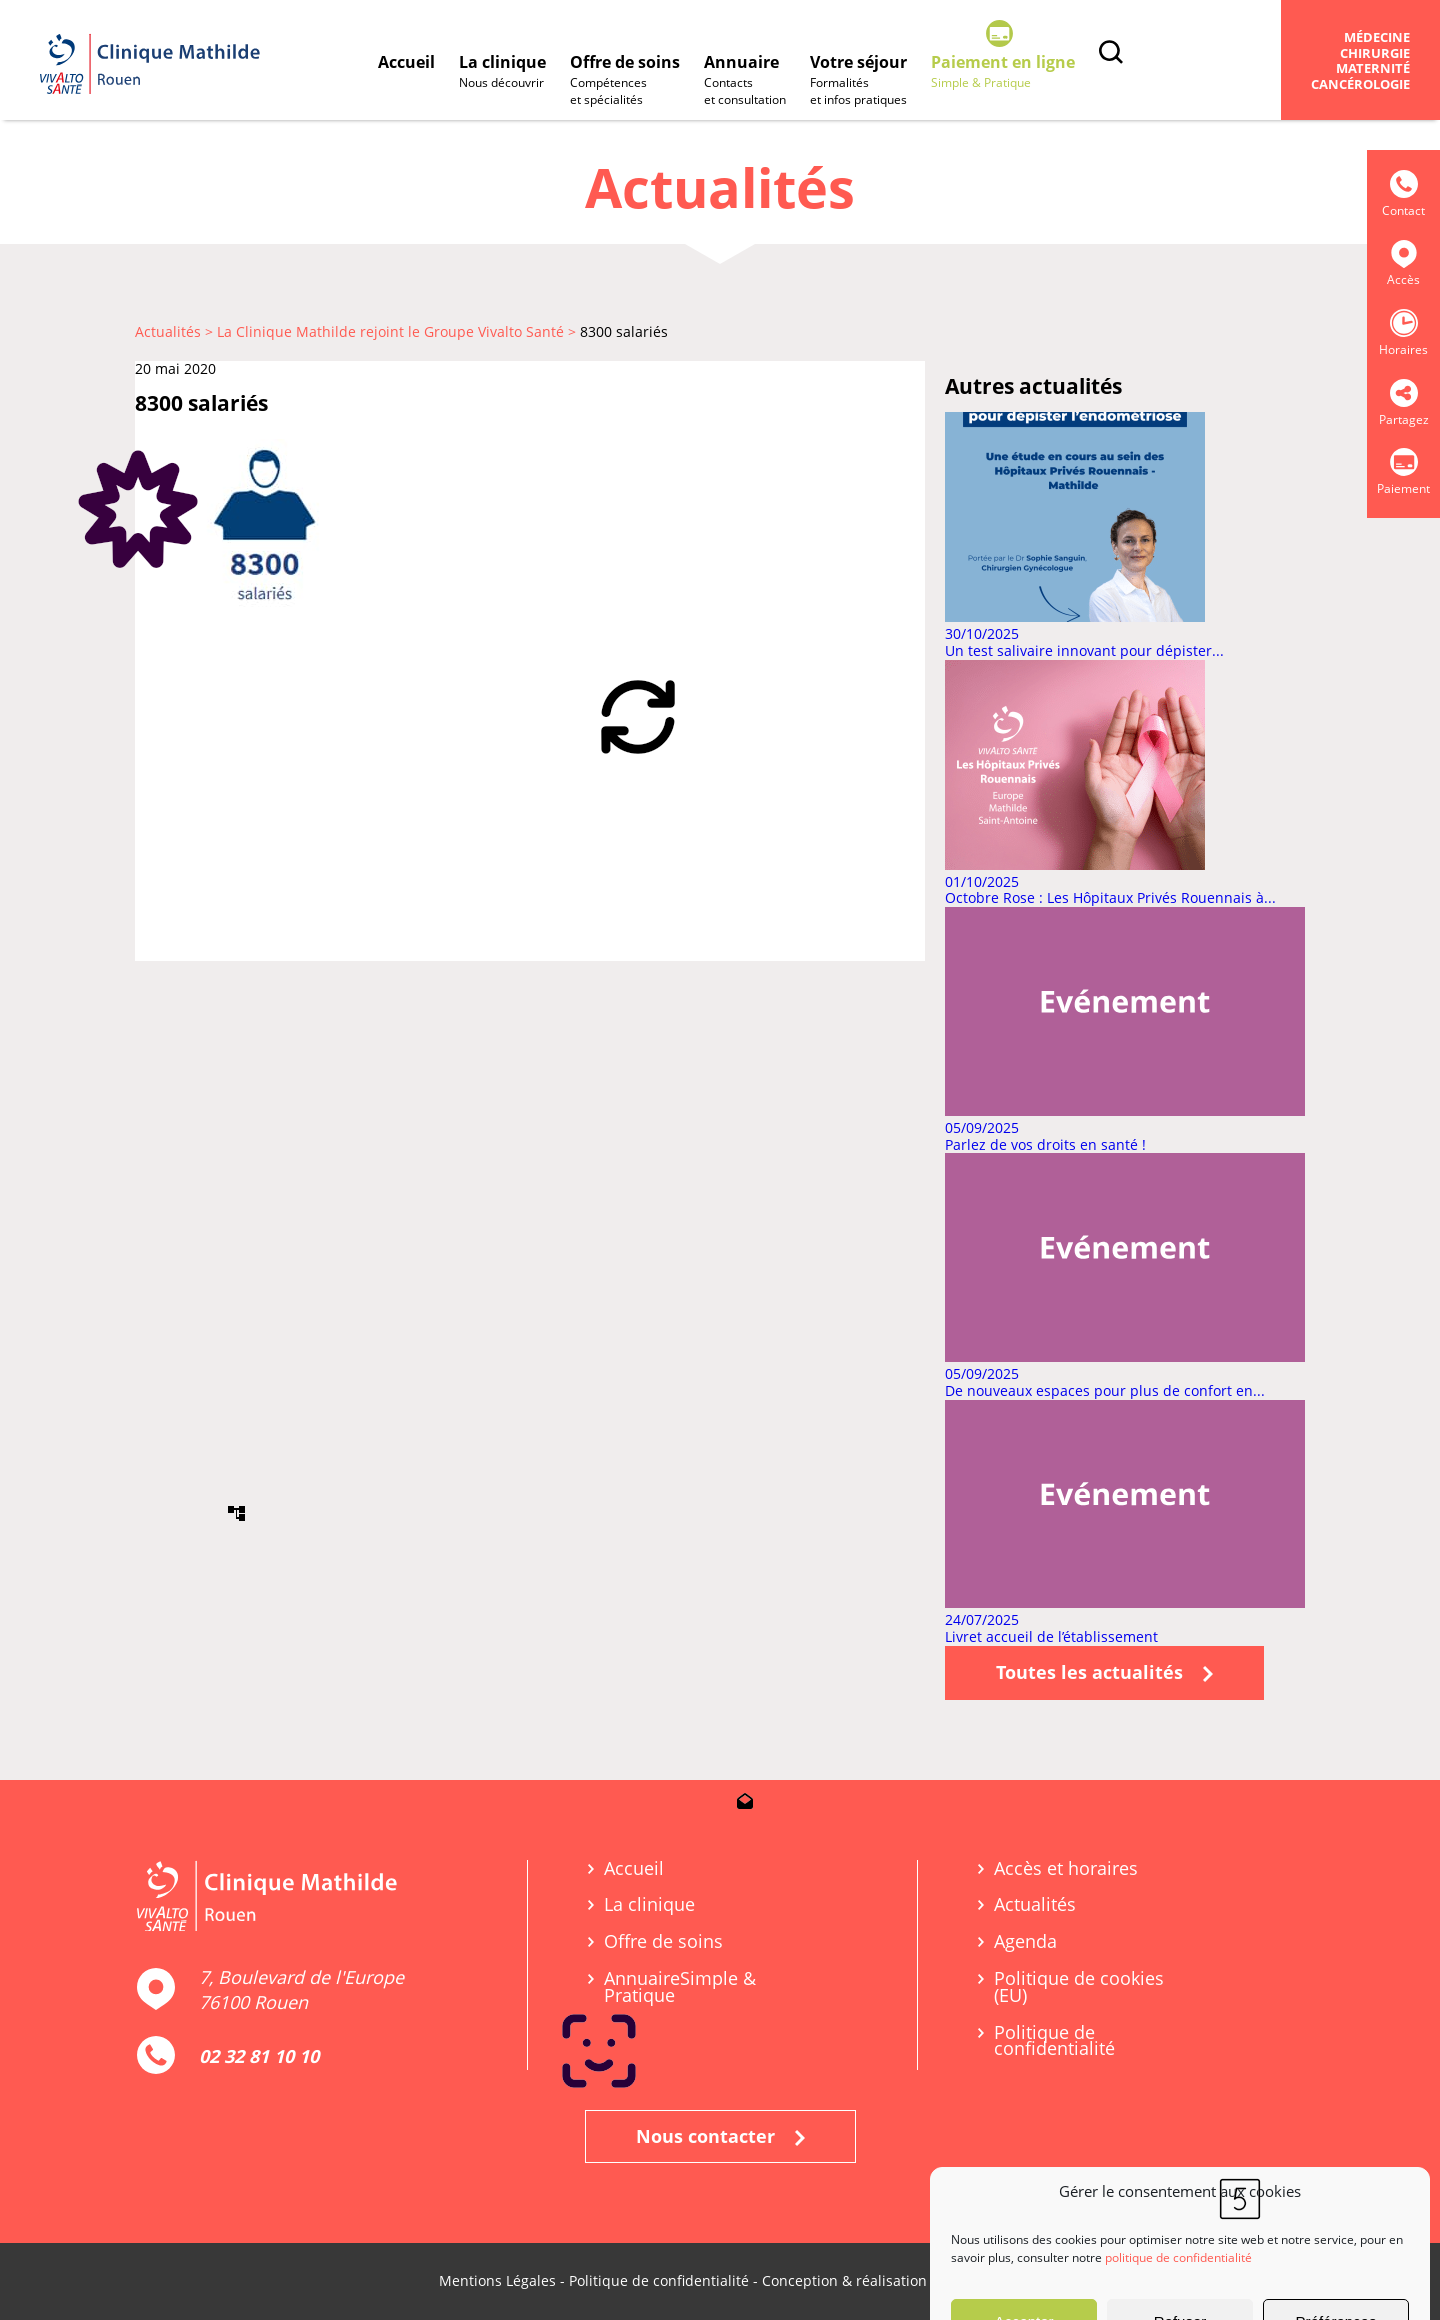 Image resolution: width=1440 pixels, height=2320 pixels. I want to click on represents the Bahá'í faith symbol, so click(138, 509).